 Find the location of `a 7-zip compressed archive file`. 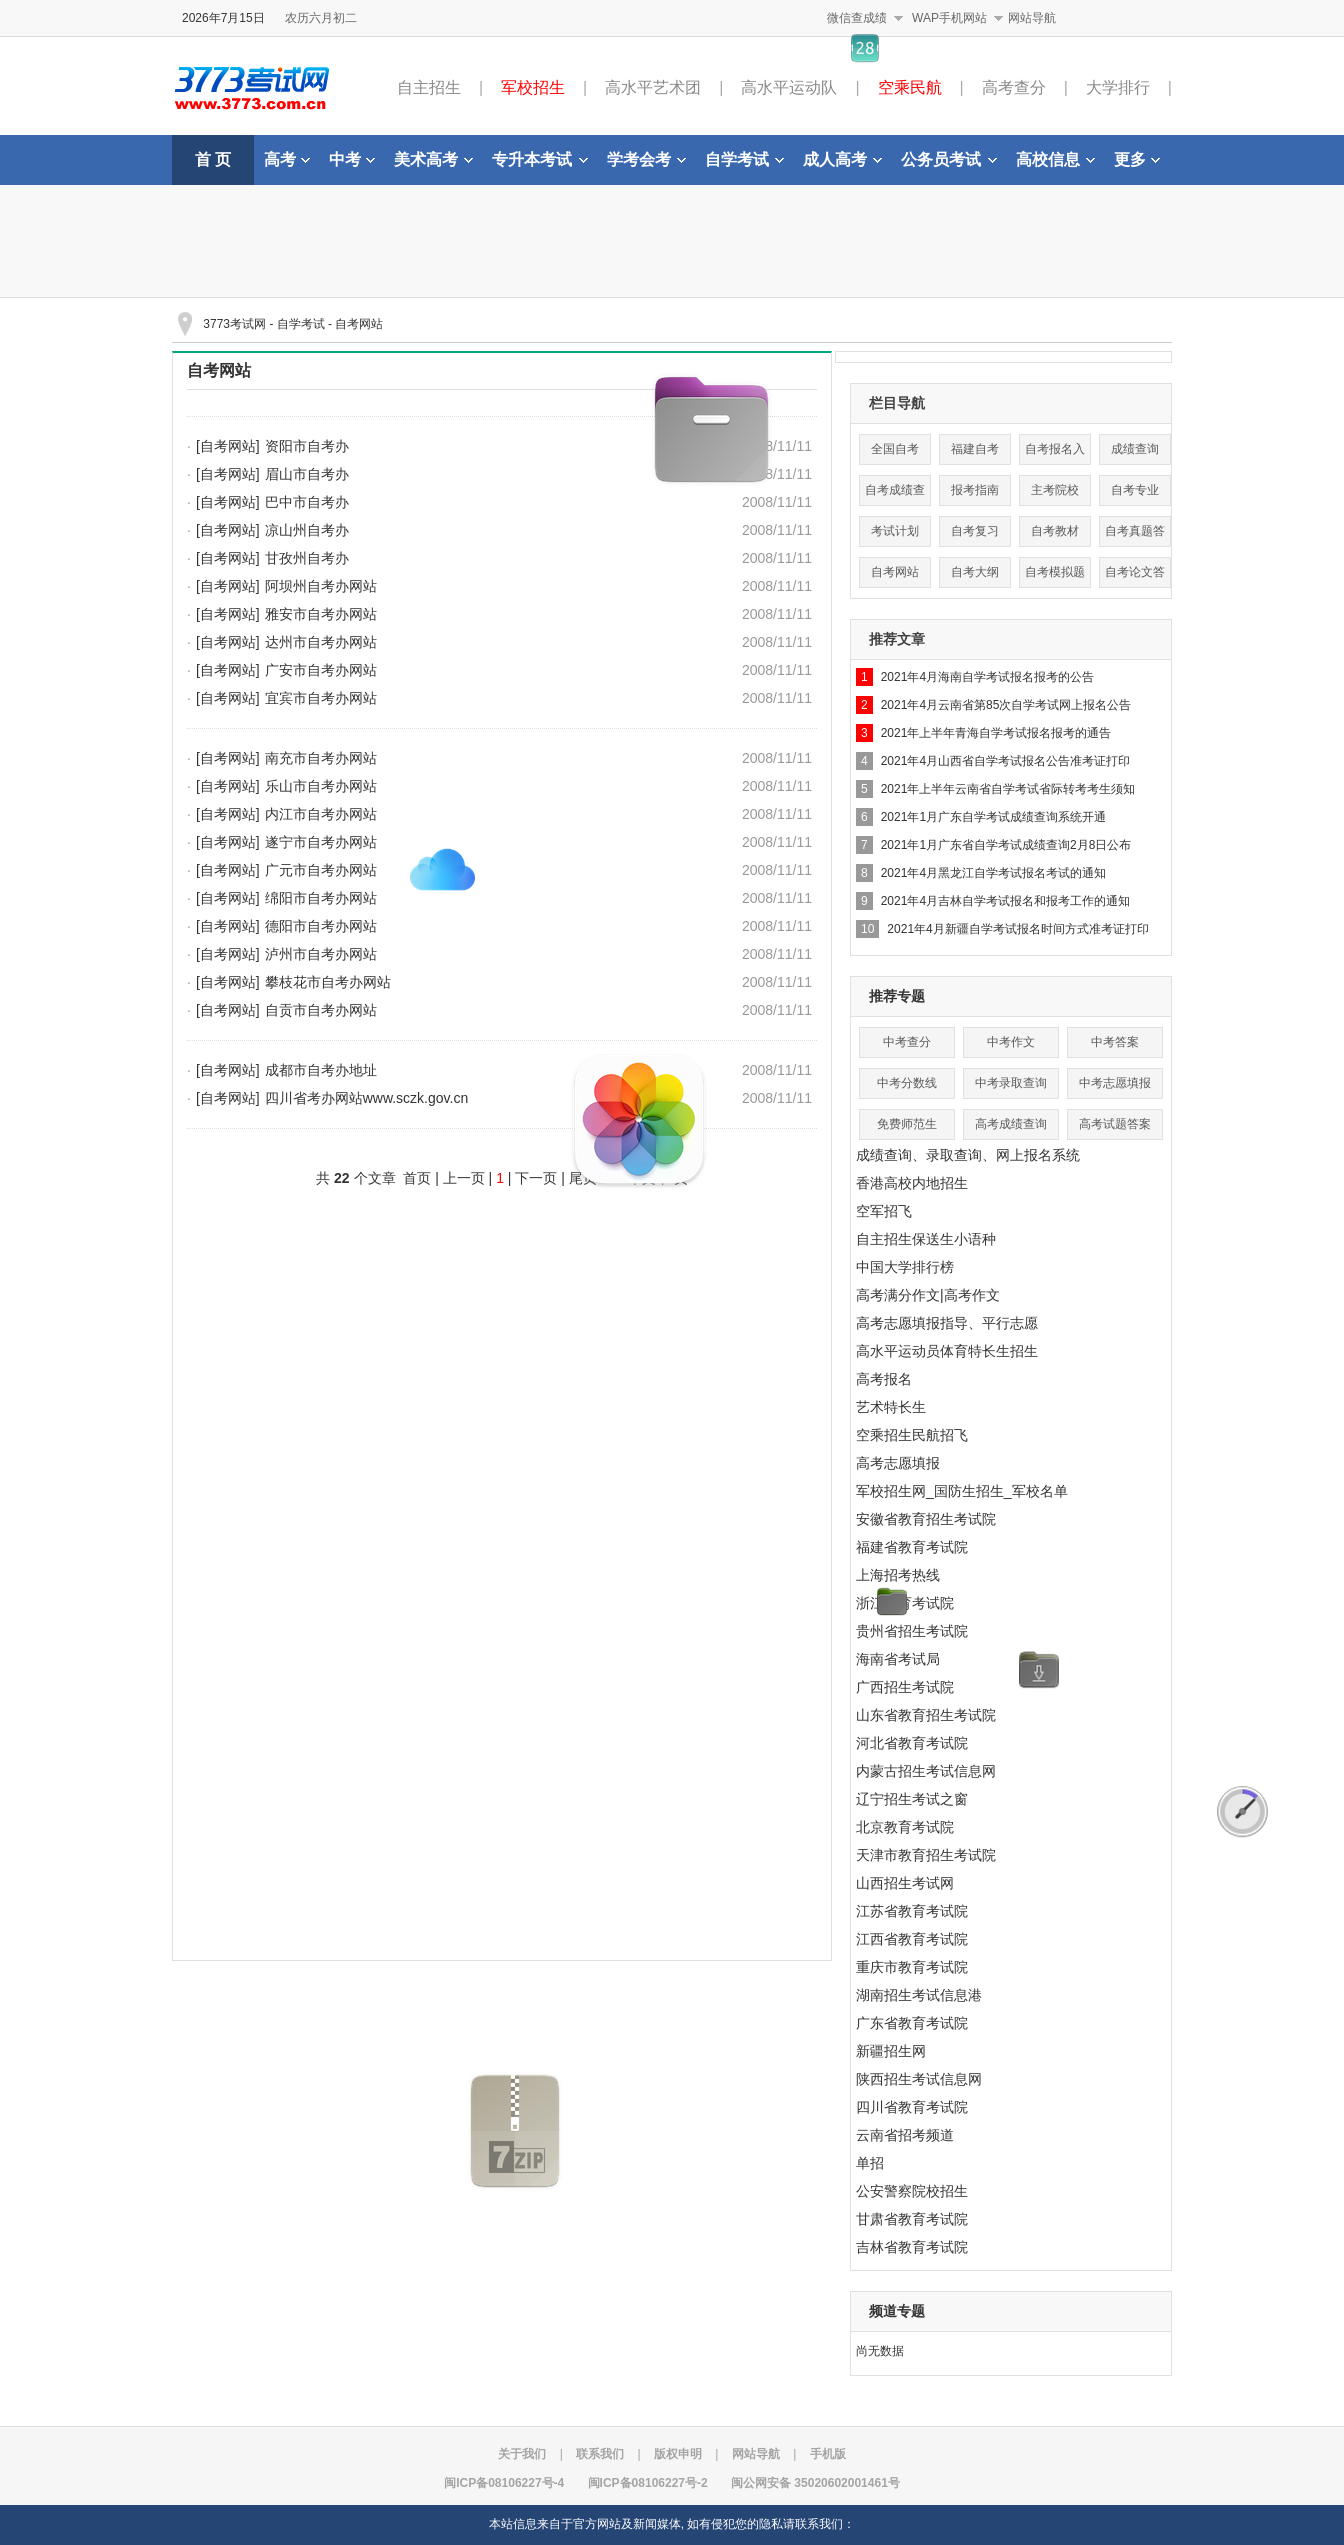

a 7-zip compressed archive file is located at coordinates (515, 2131).